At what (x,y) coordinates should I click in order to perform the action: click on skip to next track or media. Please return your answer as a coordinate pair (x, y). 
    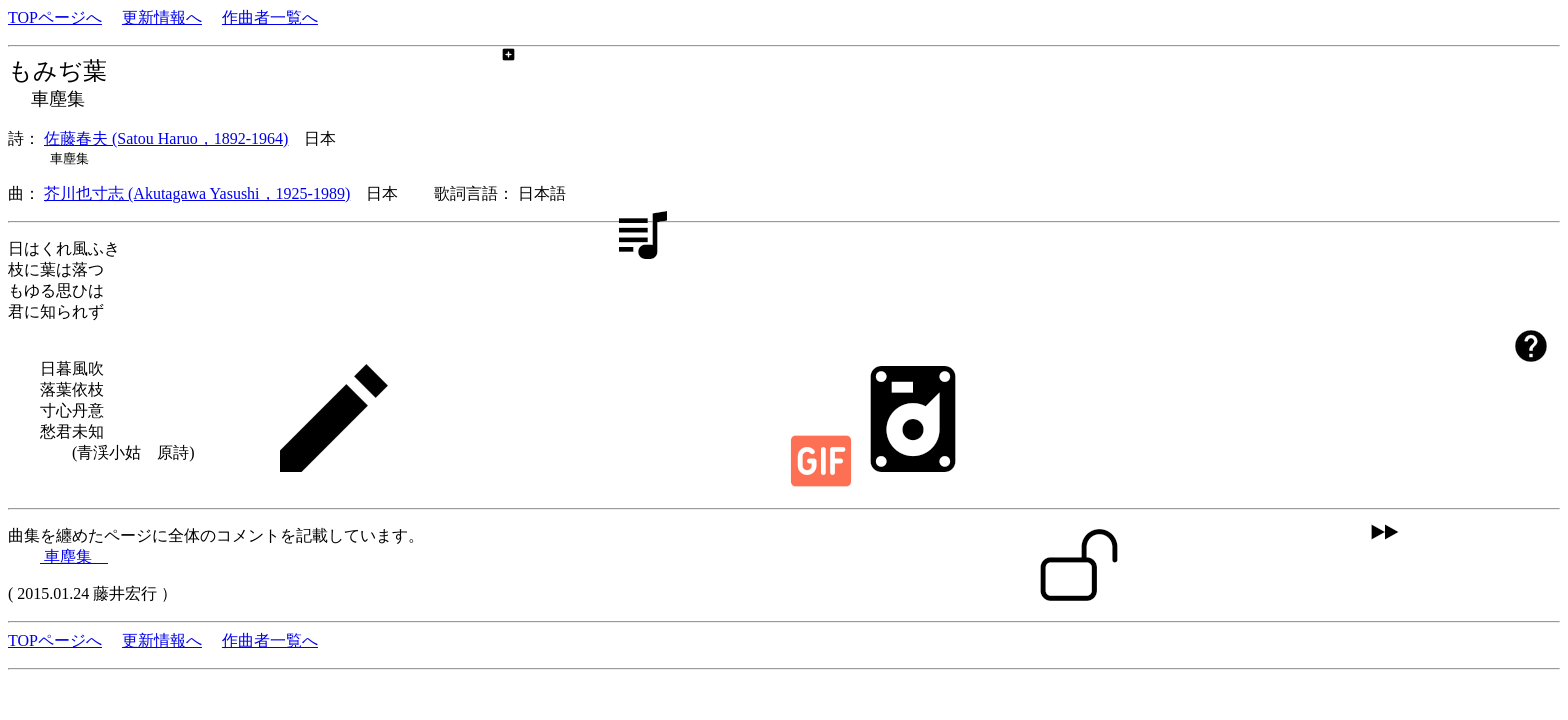
    Looking at the image, I should click on (1385, 532).